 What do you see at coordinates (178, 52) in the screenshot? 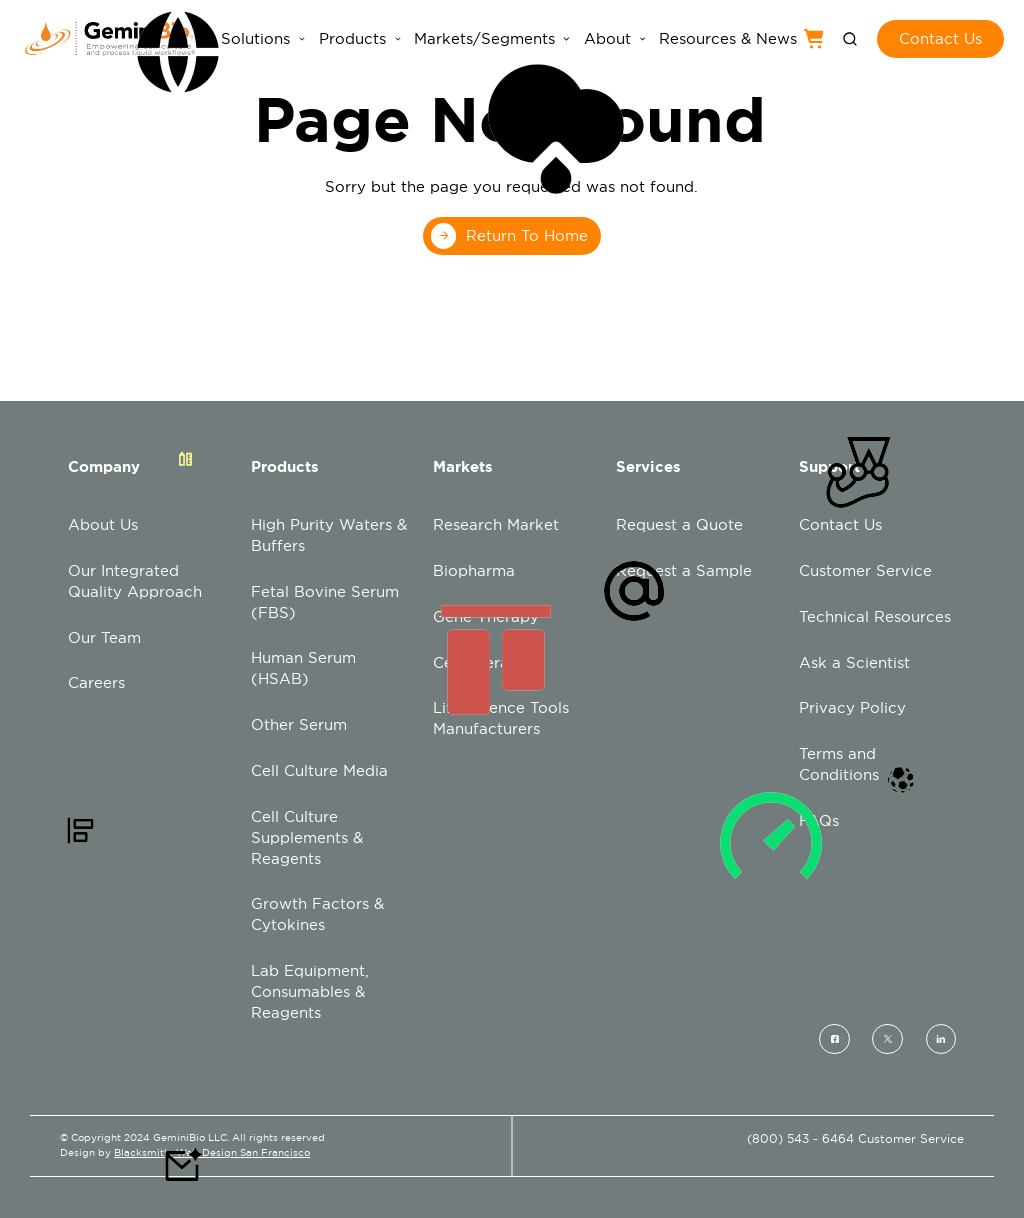
I see `access global or international settings` at bounding box center [178, 52].